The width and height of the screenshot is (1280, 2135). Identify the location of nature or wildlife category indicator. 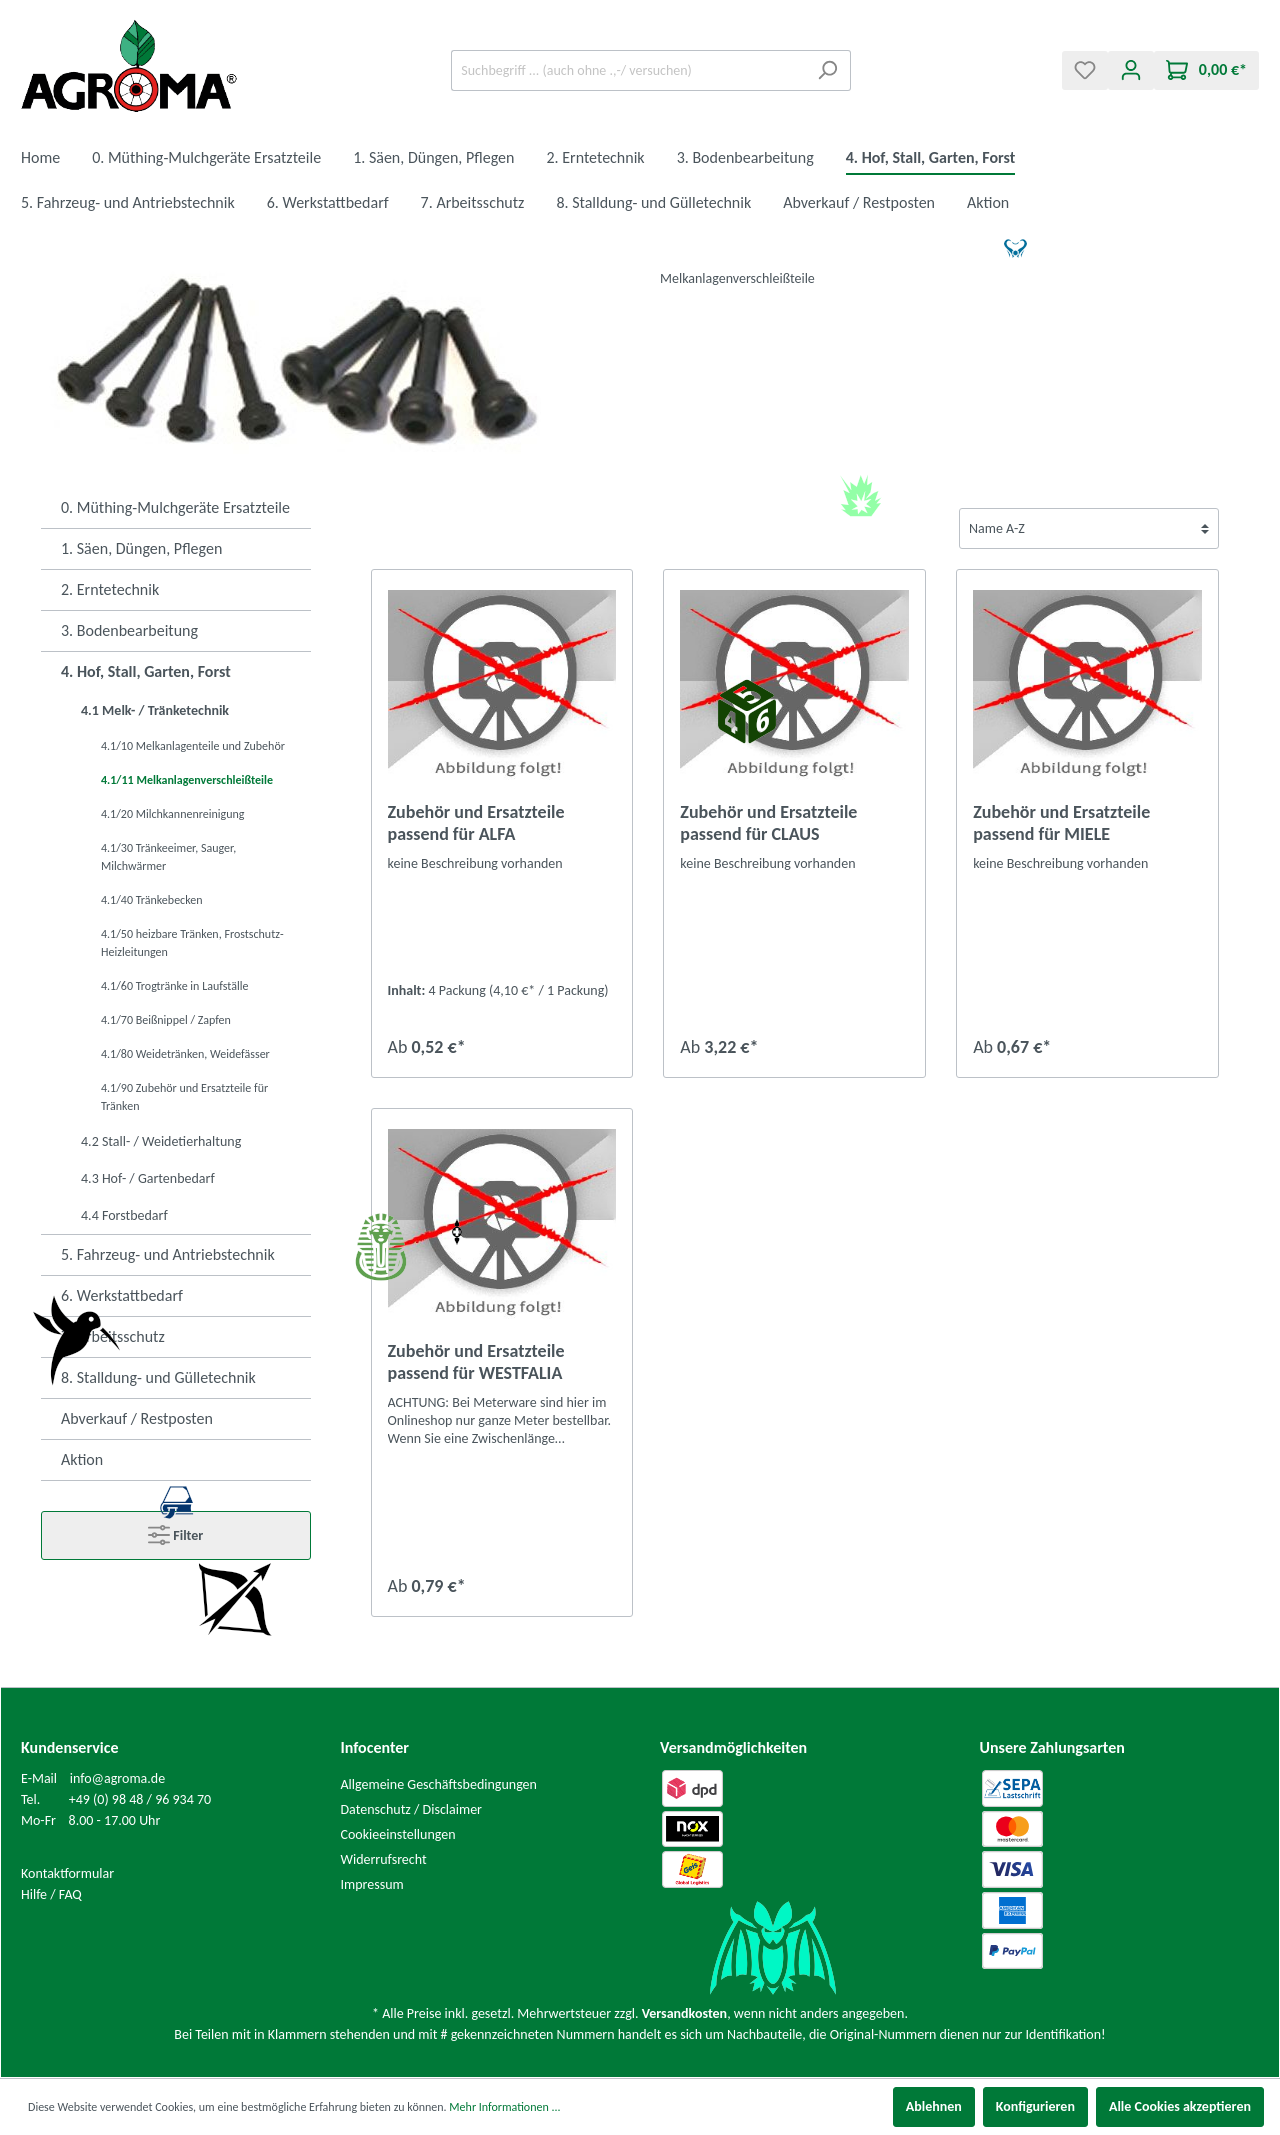
(76, 1340).